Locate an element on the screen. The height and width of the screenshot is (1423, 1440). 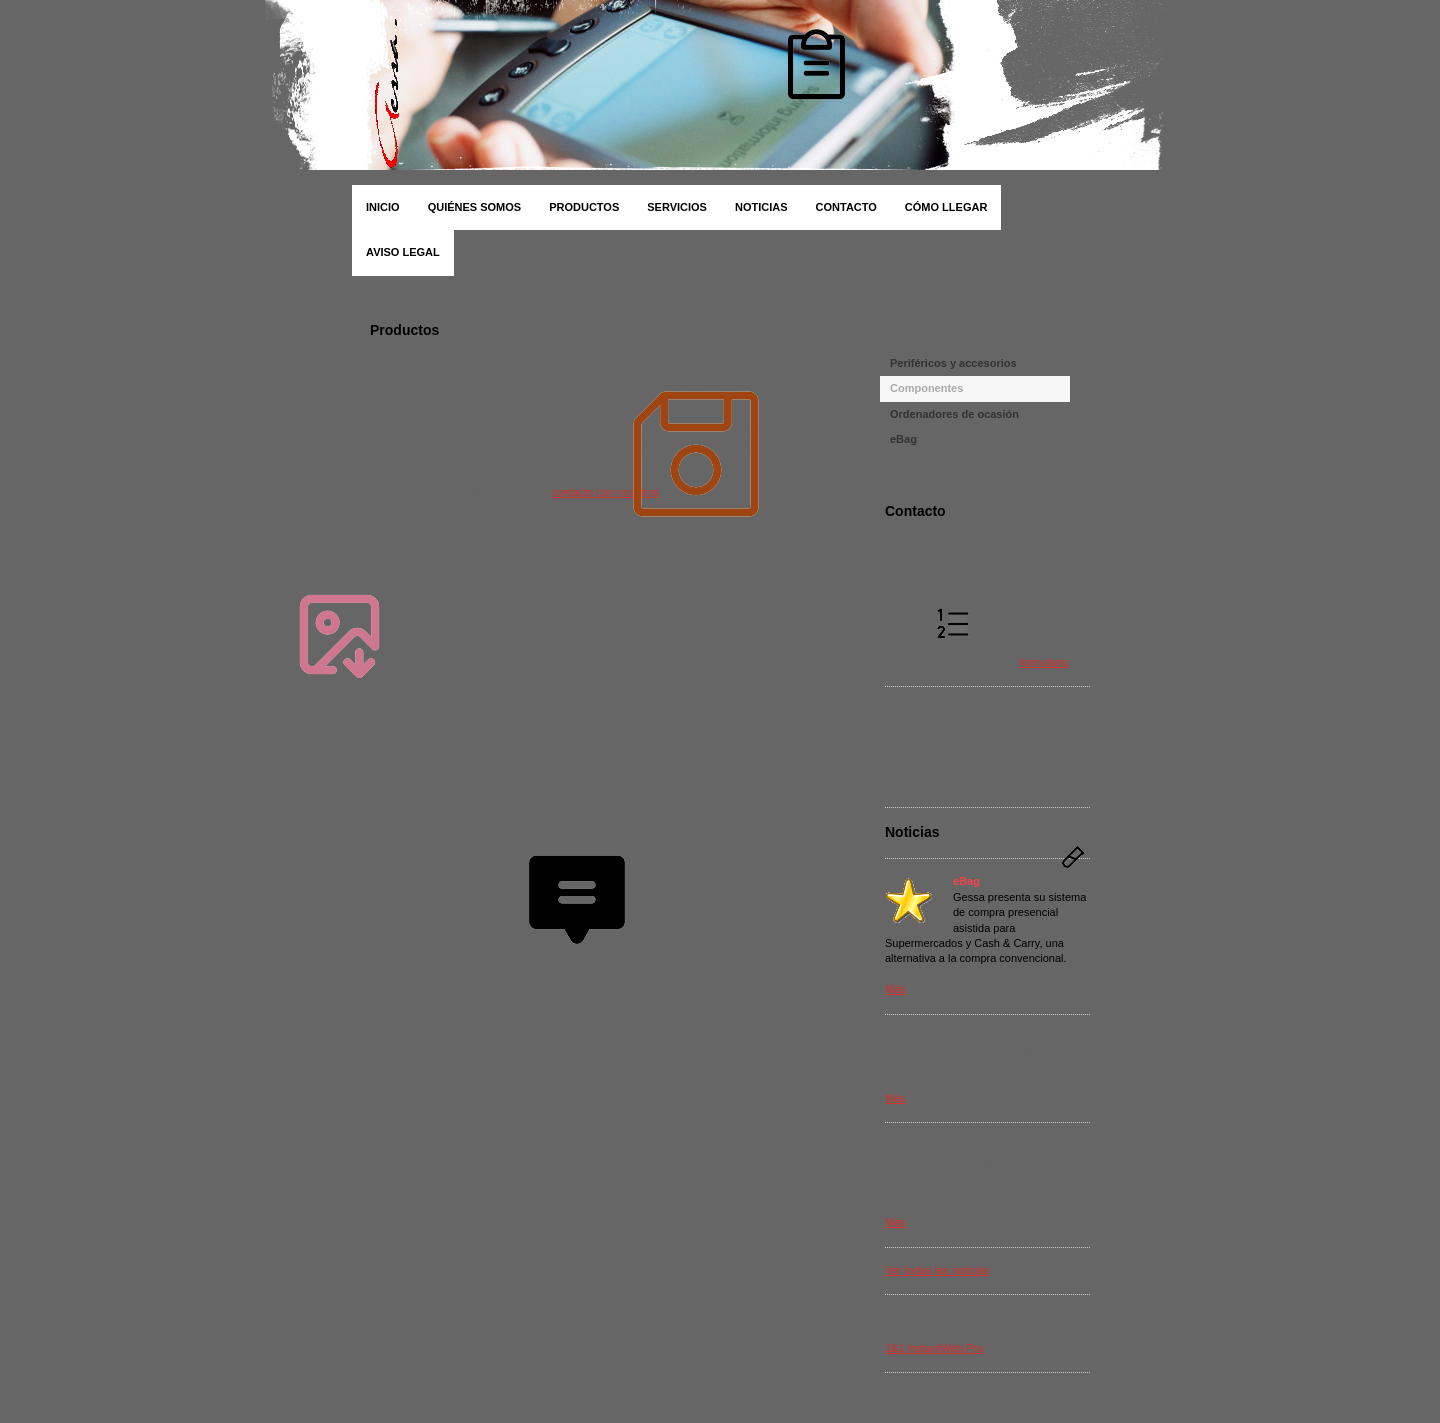
open chat or messaging is located at coordinates (577, 896).